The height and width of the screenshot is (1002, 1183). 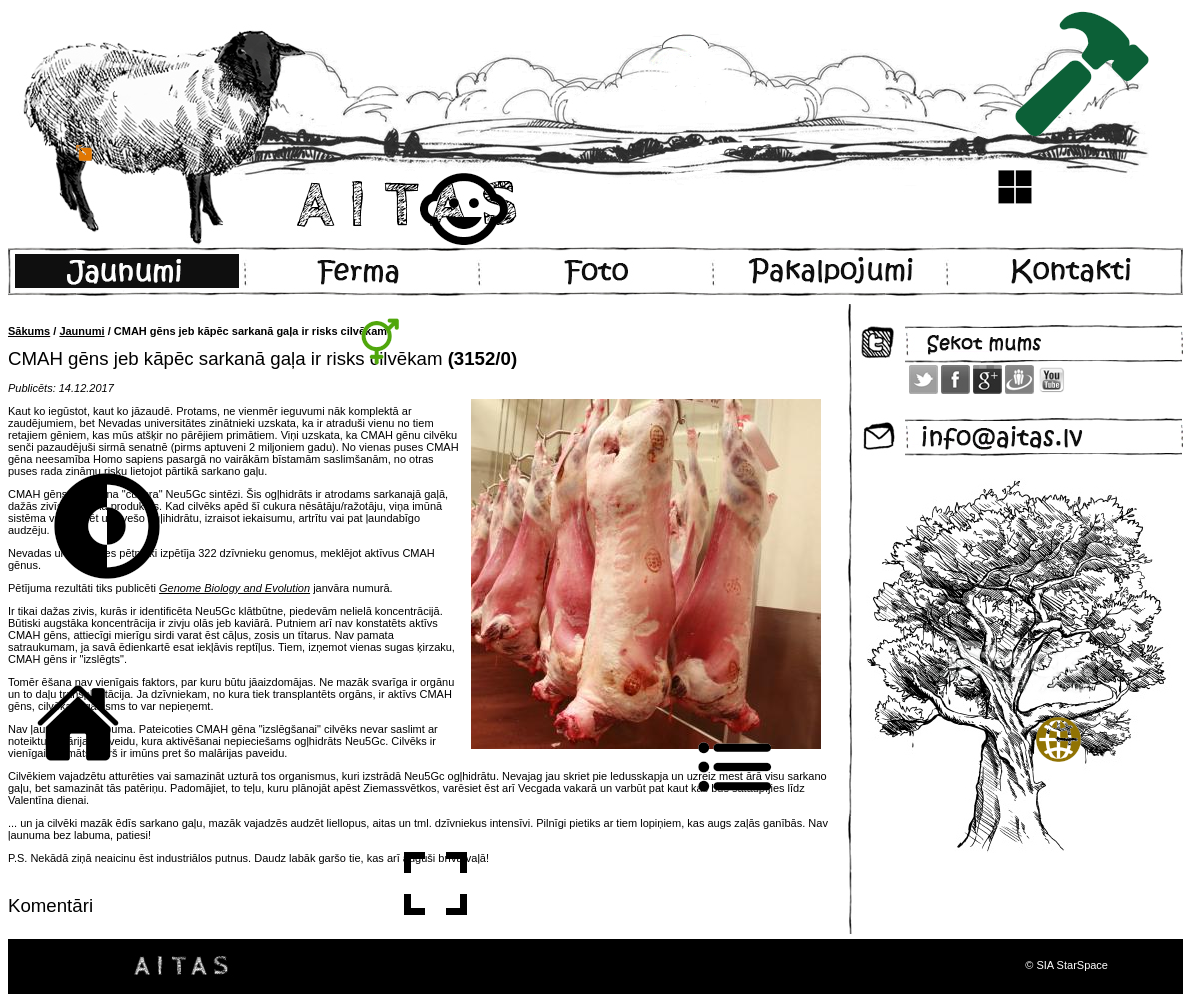 What do you see at coordinates (1015, 187) in the screenshot?
I see `sign in with Microsoft account` at bounding box center [1015, 187].